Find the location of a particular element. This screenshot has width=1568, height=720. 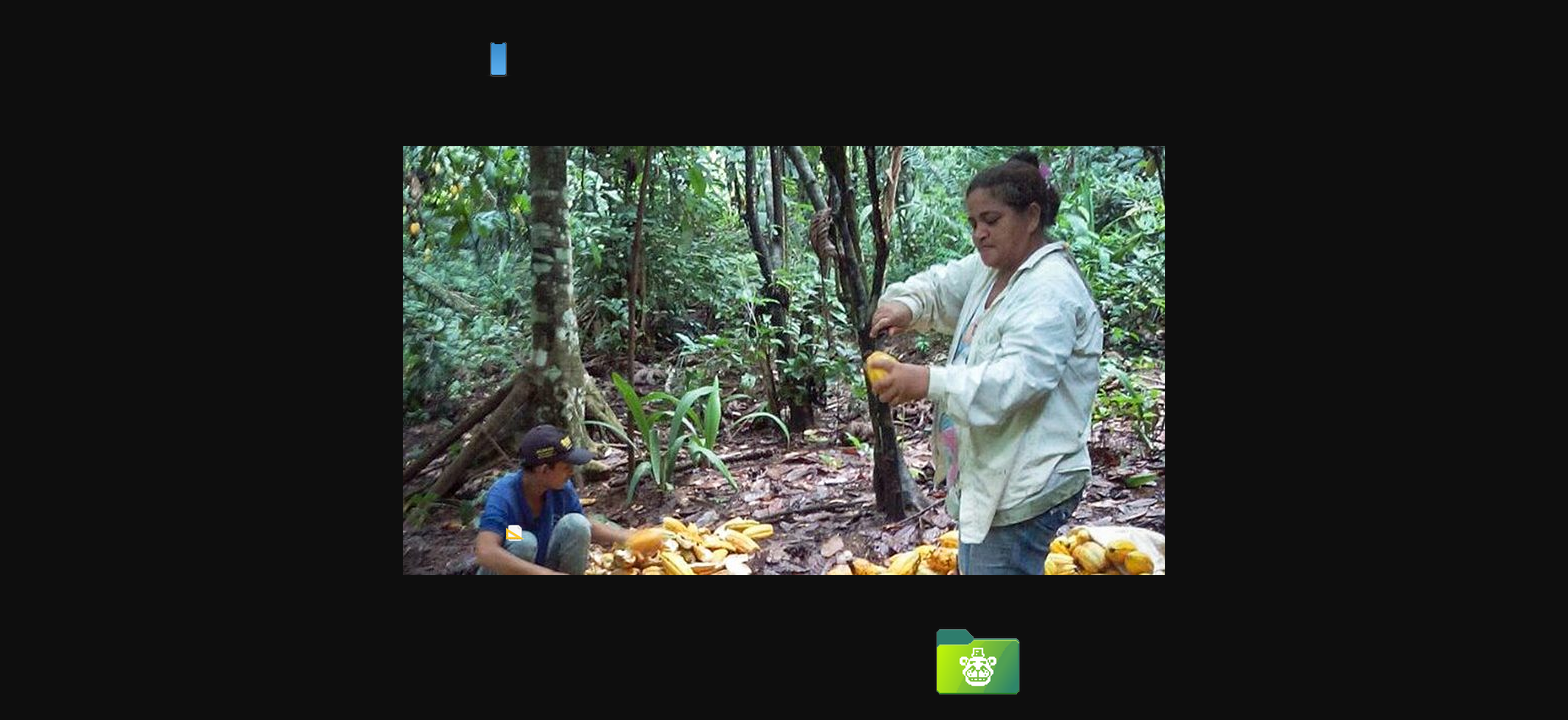

iPhone 12 Pro device icon is located at coordinates (498, 59).